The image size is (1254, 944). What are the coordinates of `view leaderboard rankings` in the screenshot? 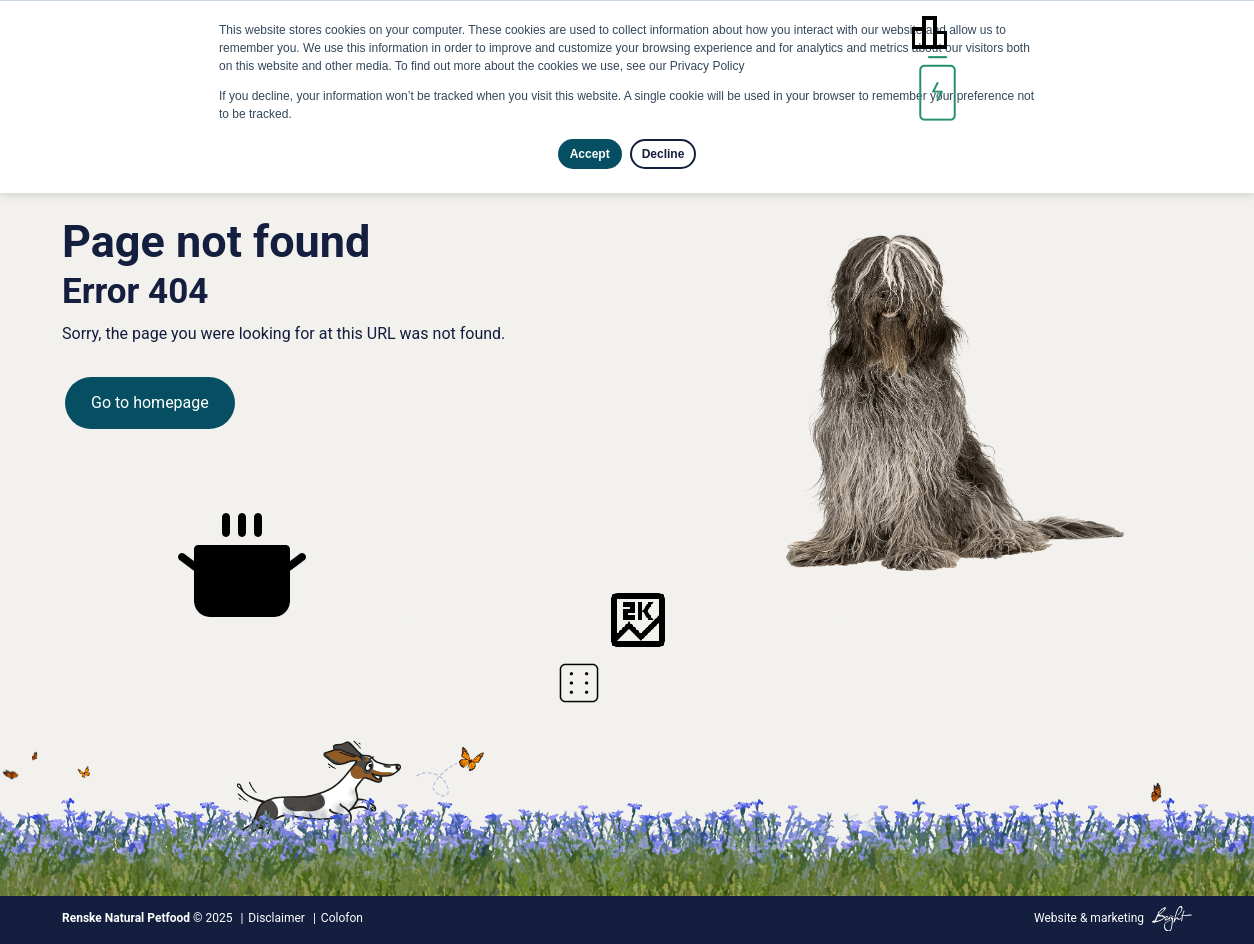 It's located at (929, 32).